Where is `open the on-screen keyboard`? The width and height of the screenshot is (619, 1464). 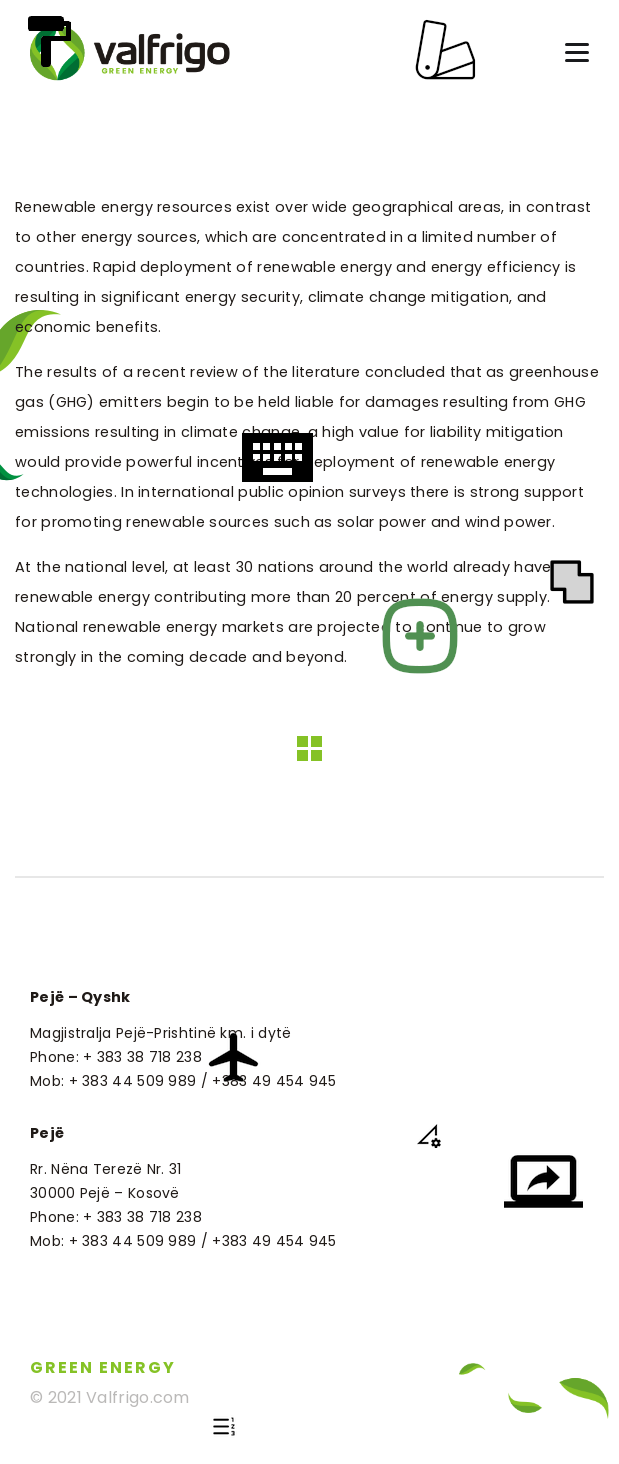 open the on-screen keyboard is located at coordinates (277, 457).